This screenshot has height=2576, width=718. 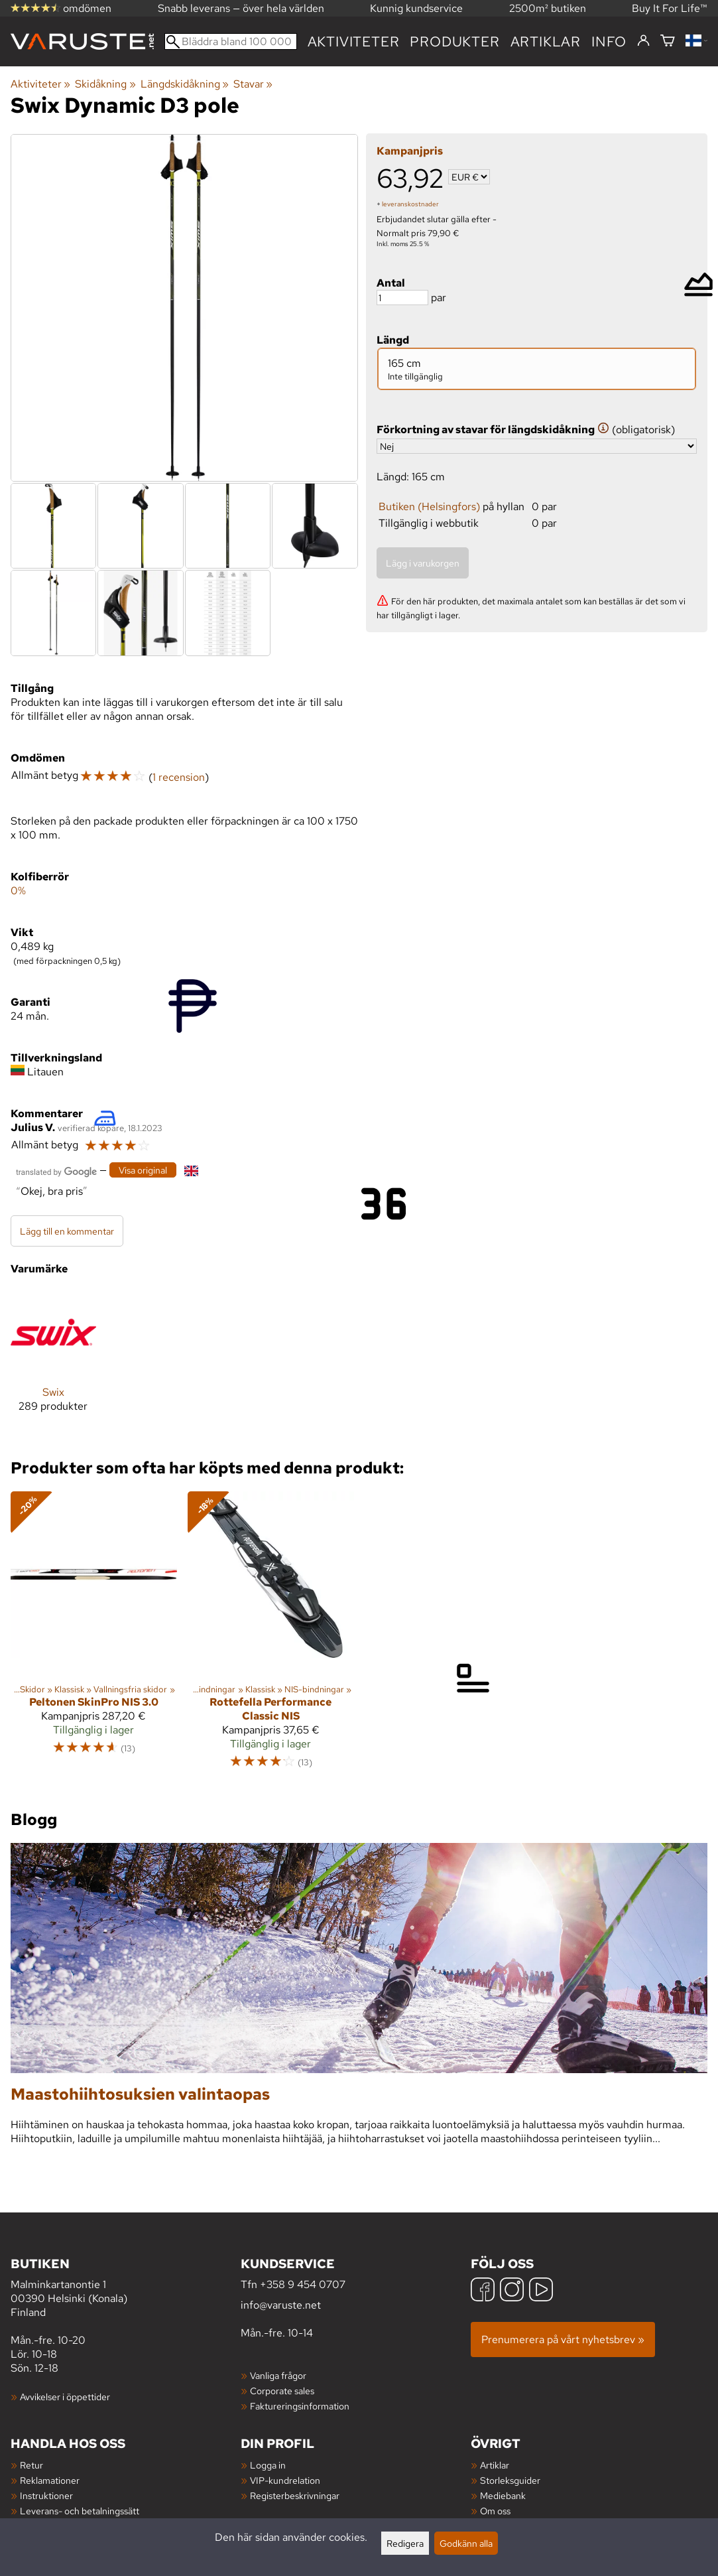 What do you see at coordinates (192, 1006) in the screenshot?
I see `indicates philippine peso currency` at bounding box center [192, 1006].